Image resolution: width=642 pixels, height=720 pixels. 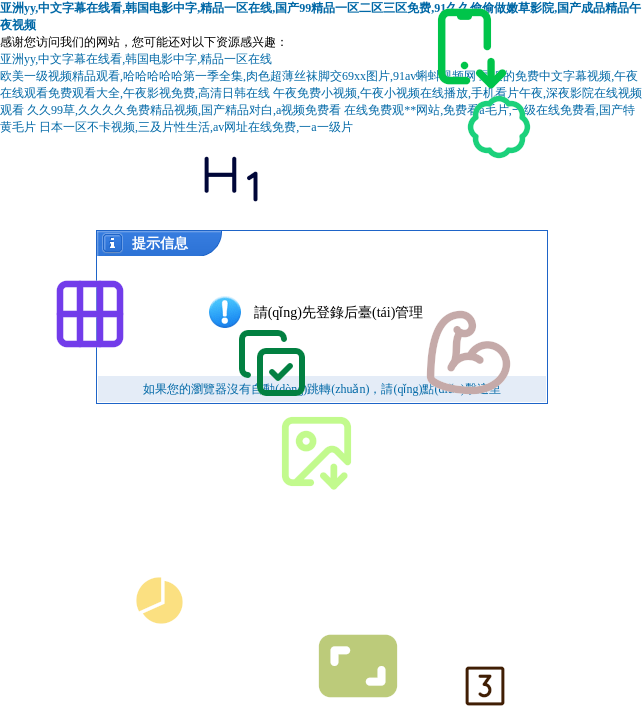 I want to click on content copied to clipboard successfully, so click(x=272, y=363).